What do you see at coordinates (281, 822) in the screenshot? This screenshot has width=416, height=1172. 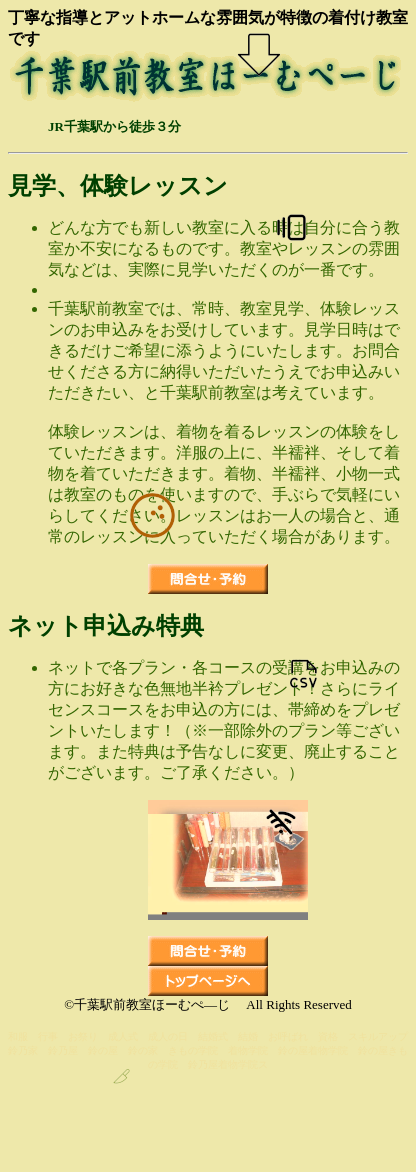 I see `indicates no wifi connection available` at bounding box center [281, 822].